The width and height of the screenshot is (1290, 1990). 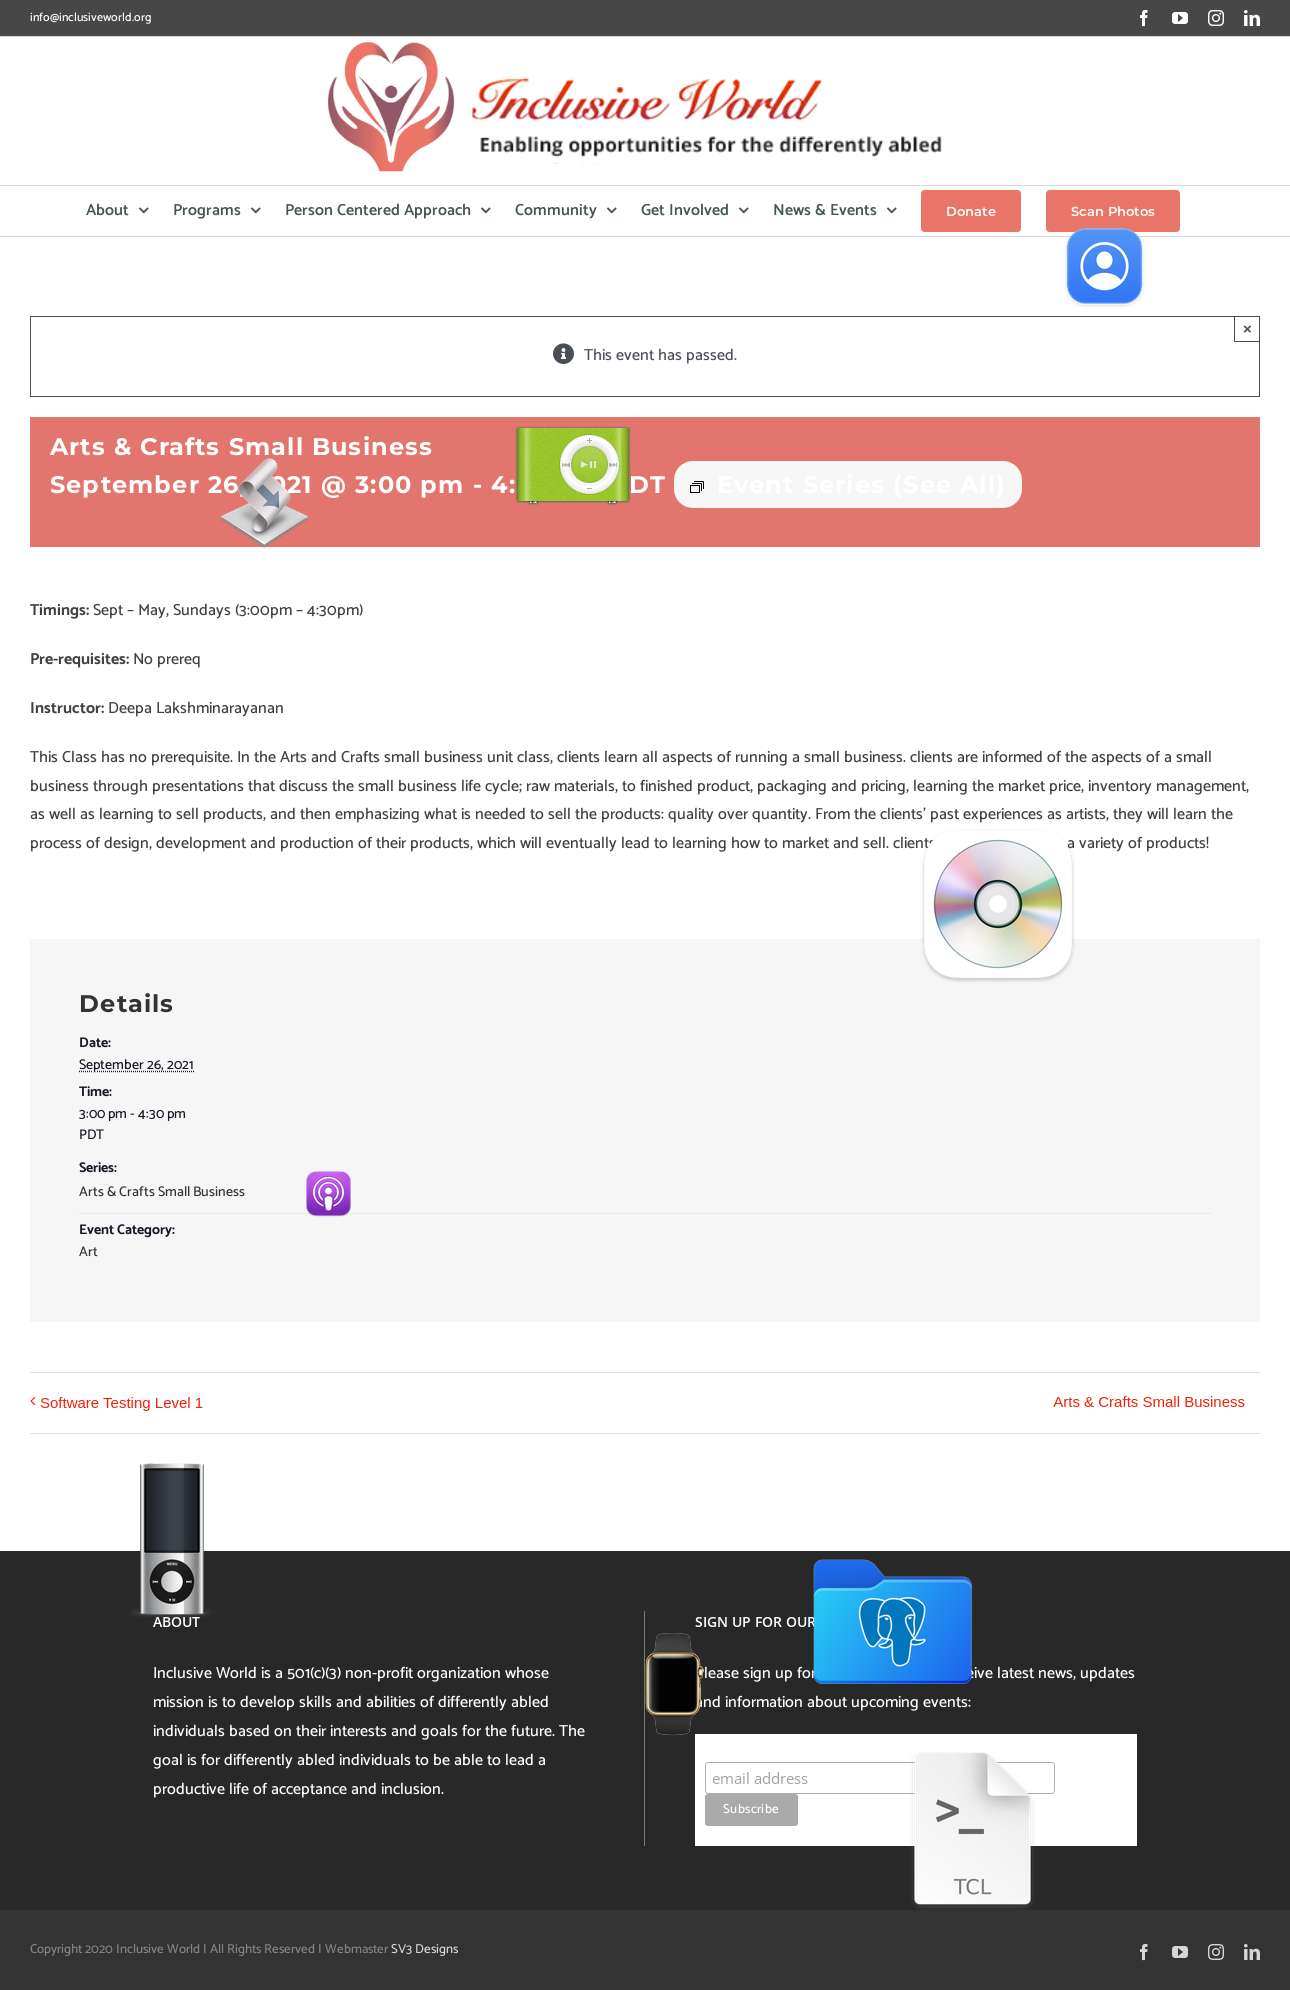 What do you see at coordinates (328, 1193) in the screenshot?
I see `open the podcasts app` at bounding box center [328, 1193].